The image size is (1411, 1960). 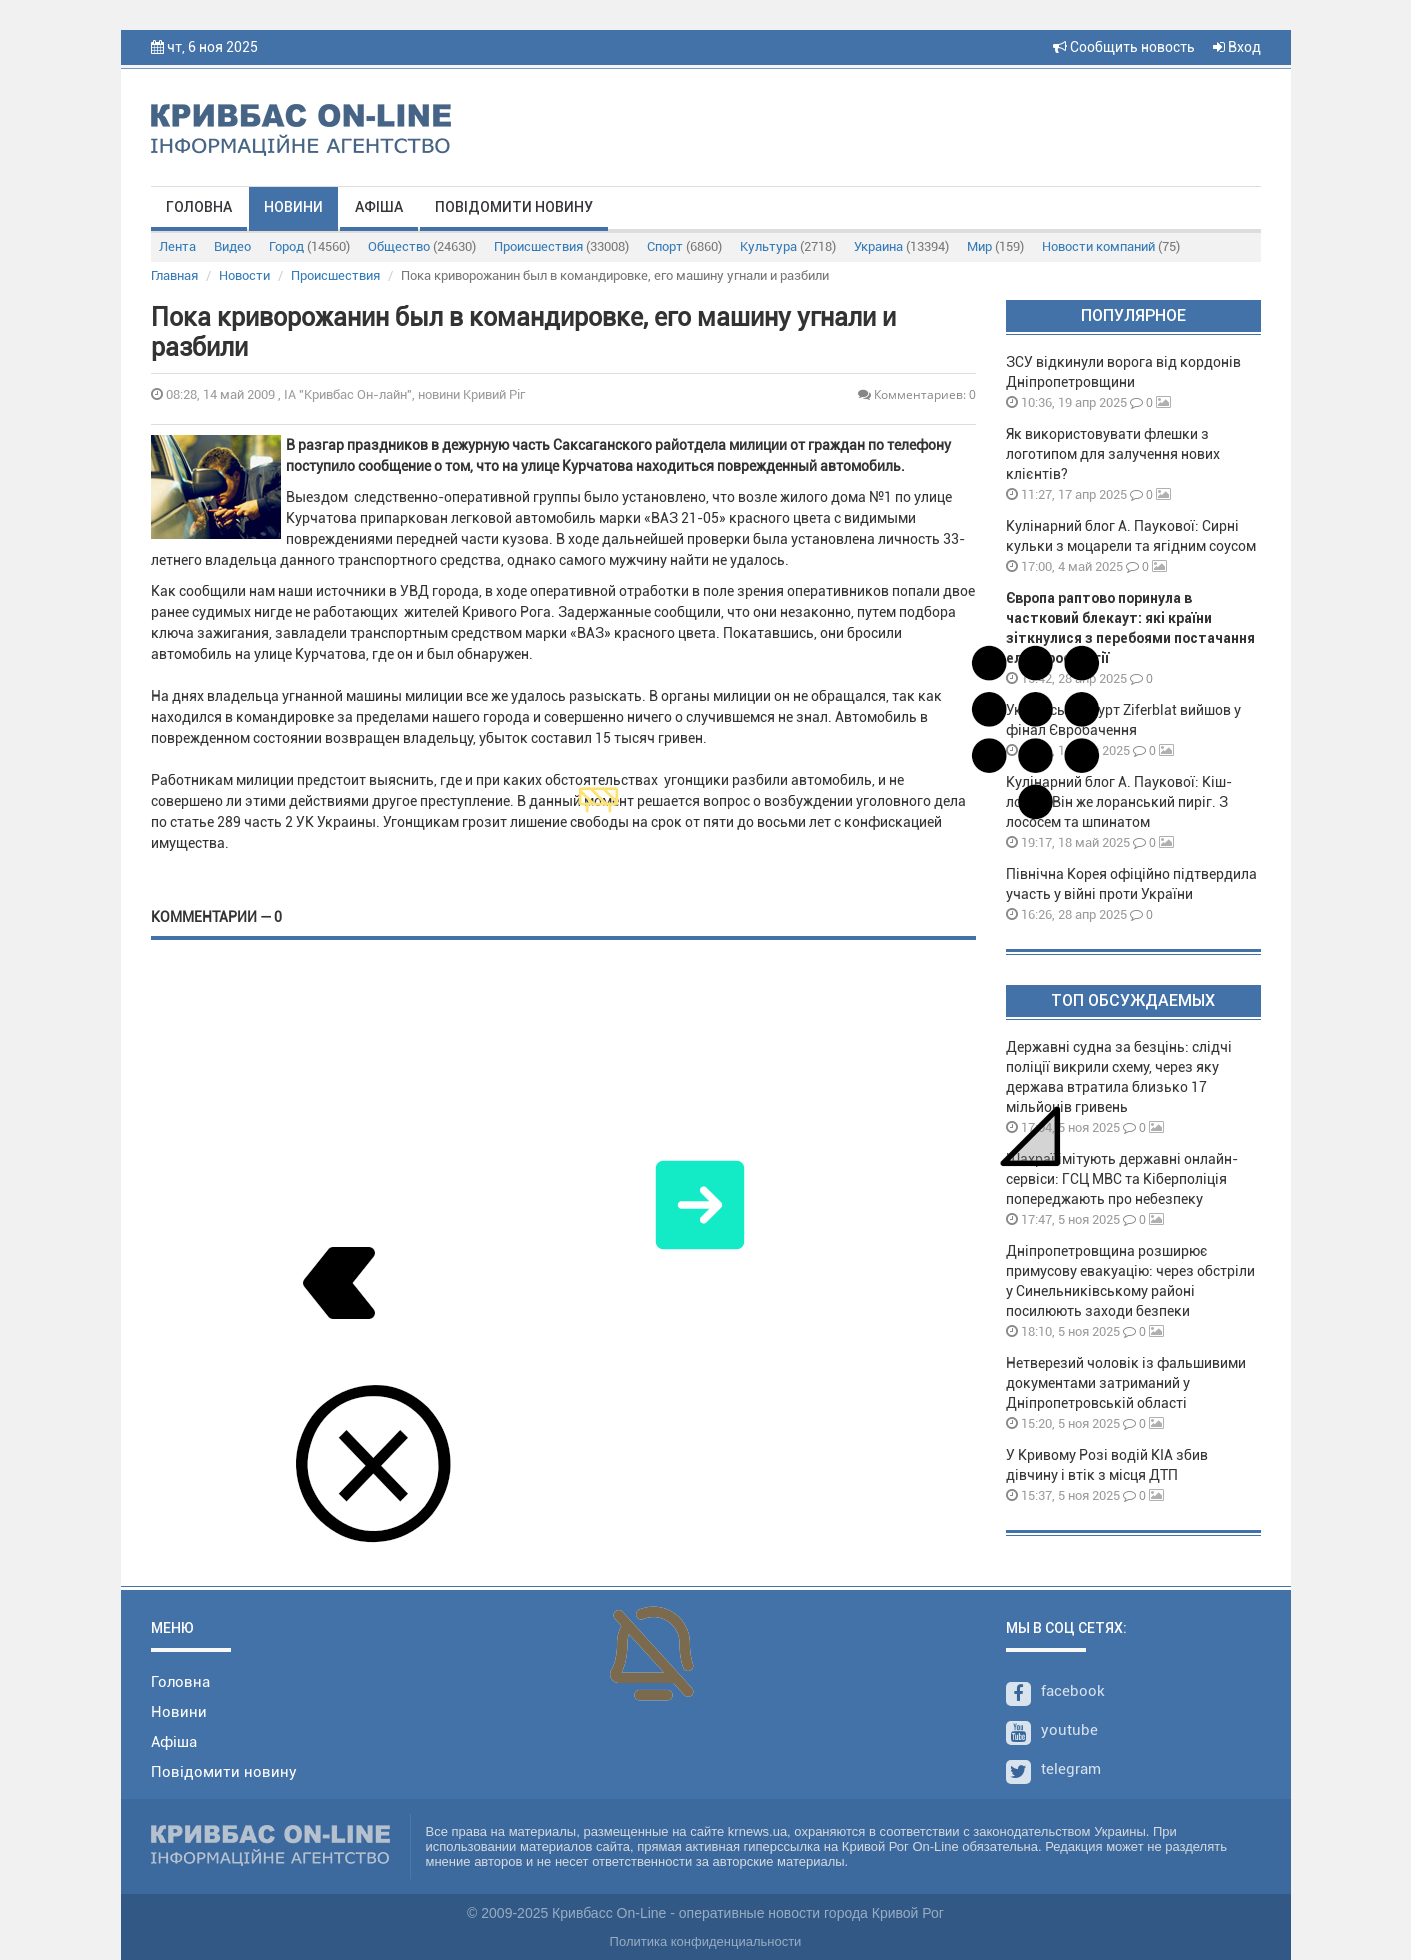 I want to click on navigate to the next item or screen, so click(x=700, y=1205).